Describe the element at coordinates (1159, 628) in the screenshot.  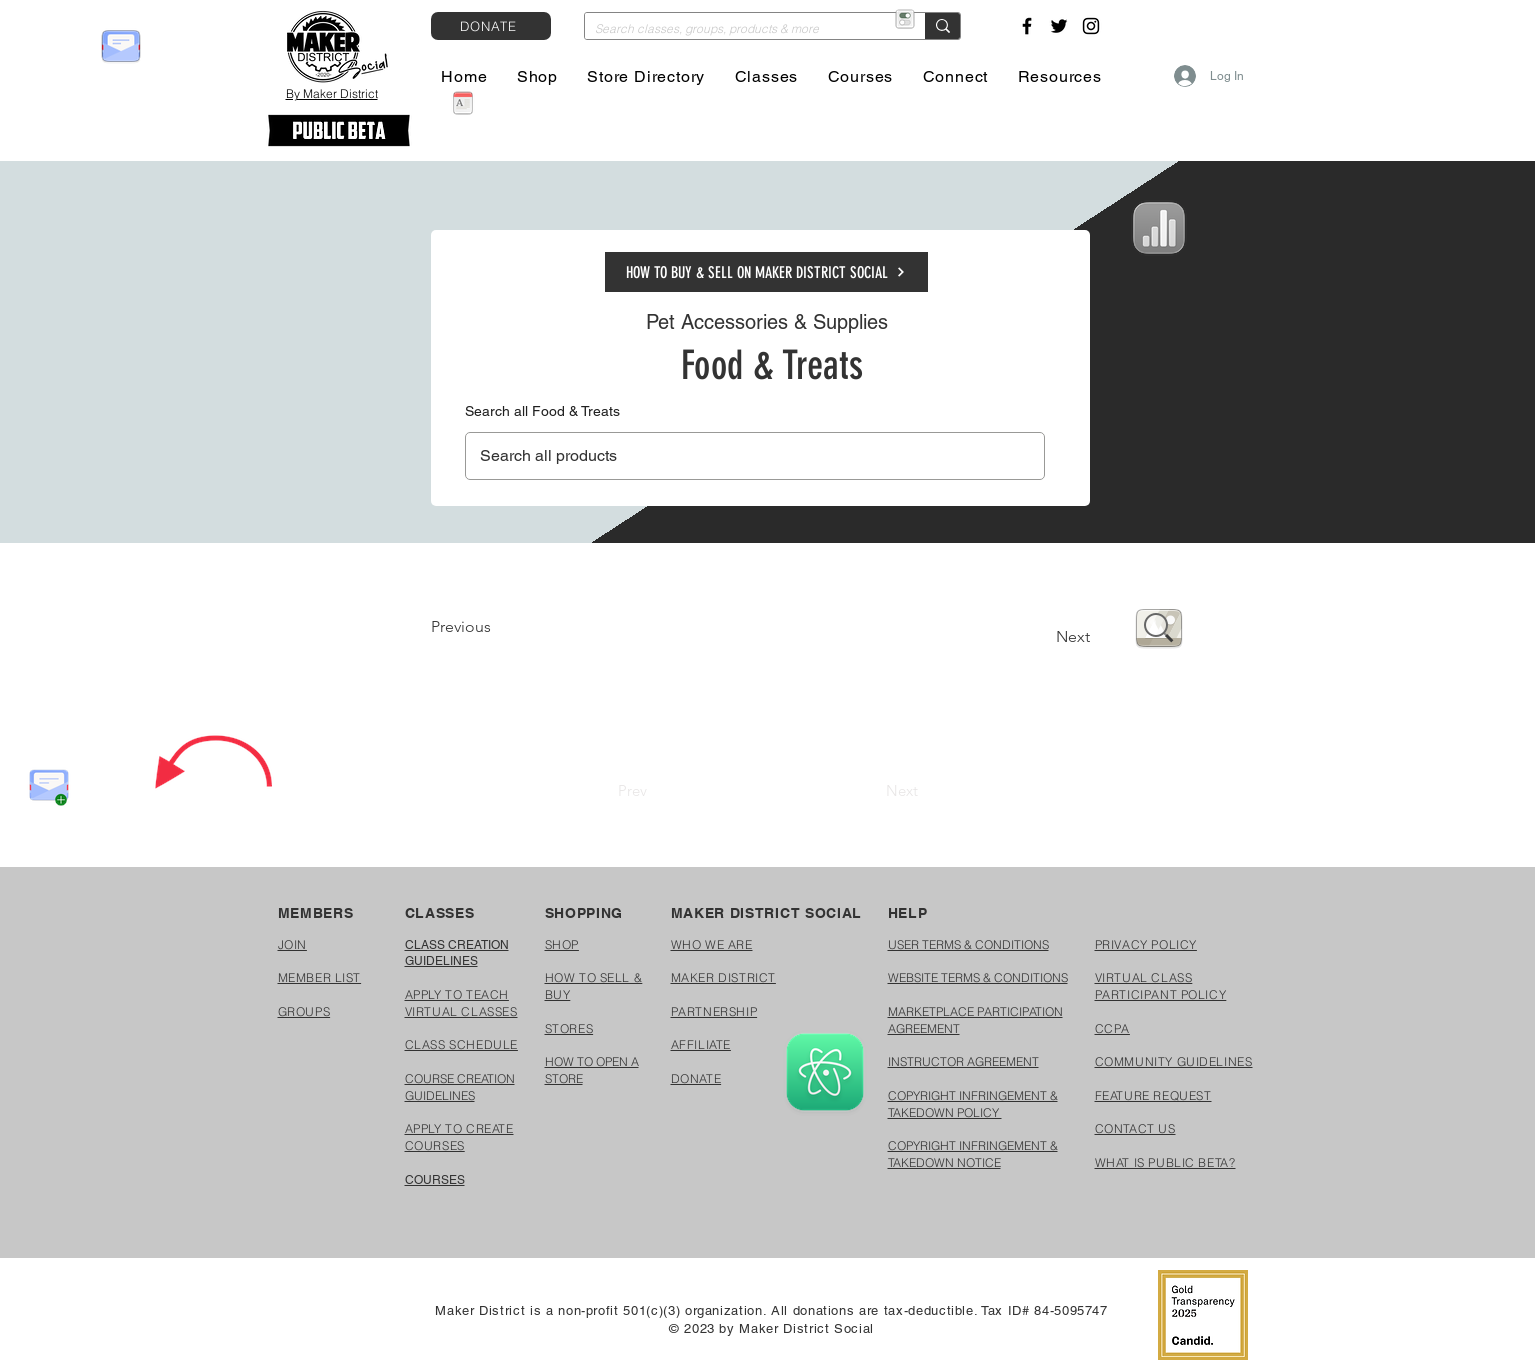
I see `open the image viewer application` at that location.